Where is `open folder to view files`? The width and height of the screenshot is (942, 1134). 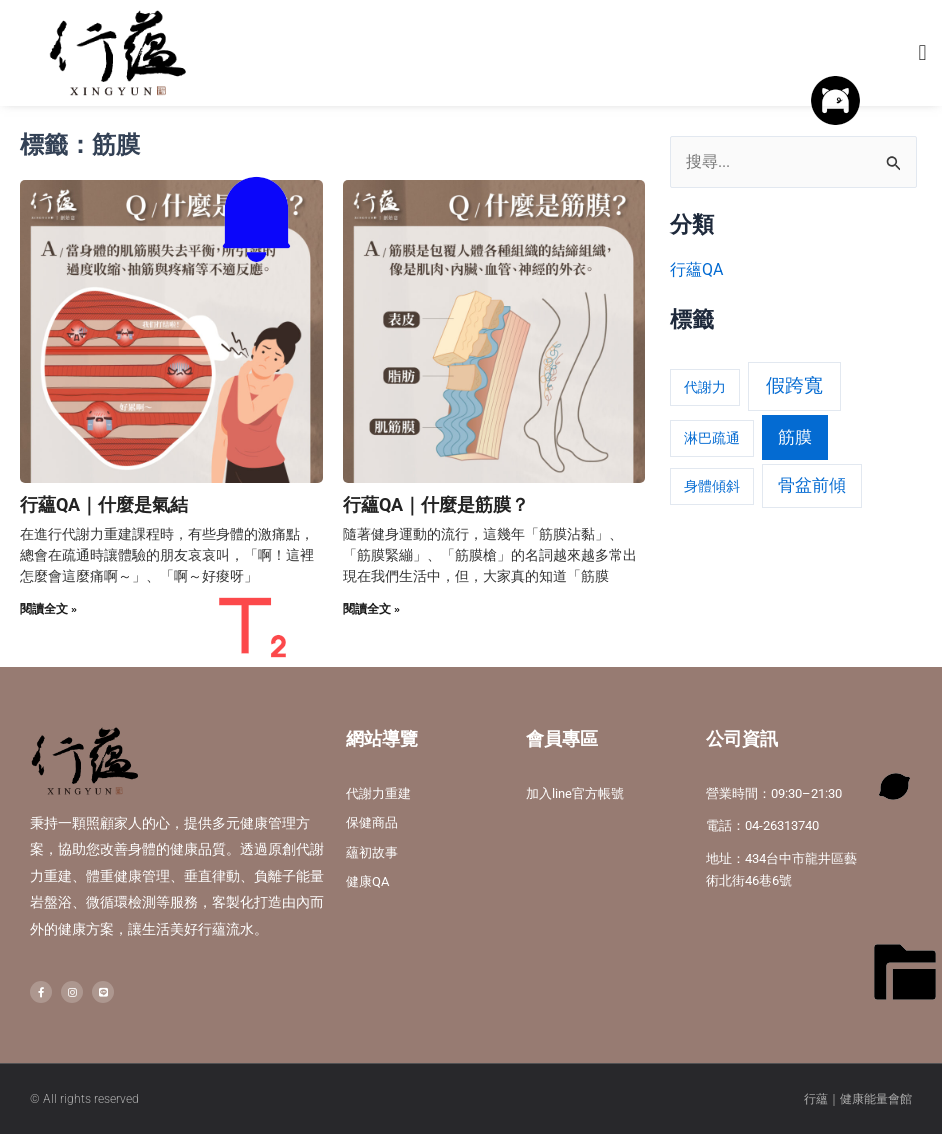
open folder to view files is located at coordinates (905, 972).